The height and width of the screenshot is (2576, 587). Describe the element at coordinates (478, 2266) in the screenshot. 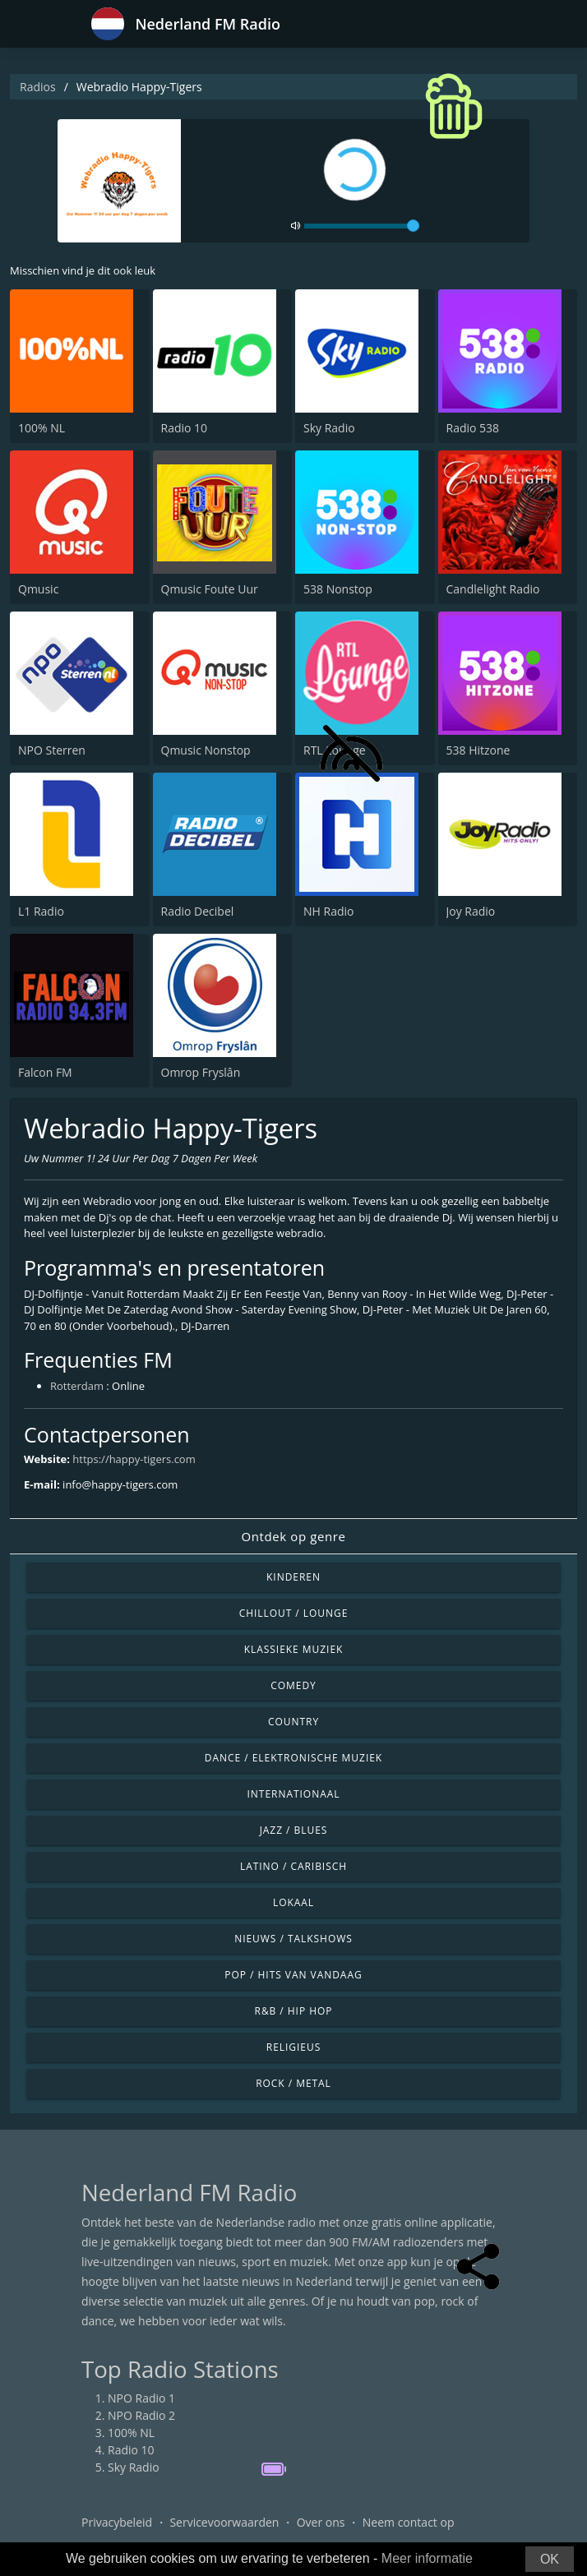

I see `share content to social media` at that location.